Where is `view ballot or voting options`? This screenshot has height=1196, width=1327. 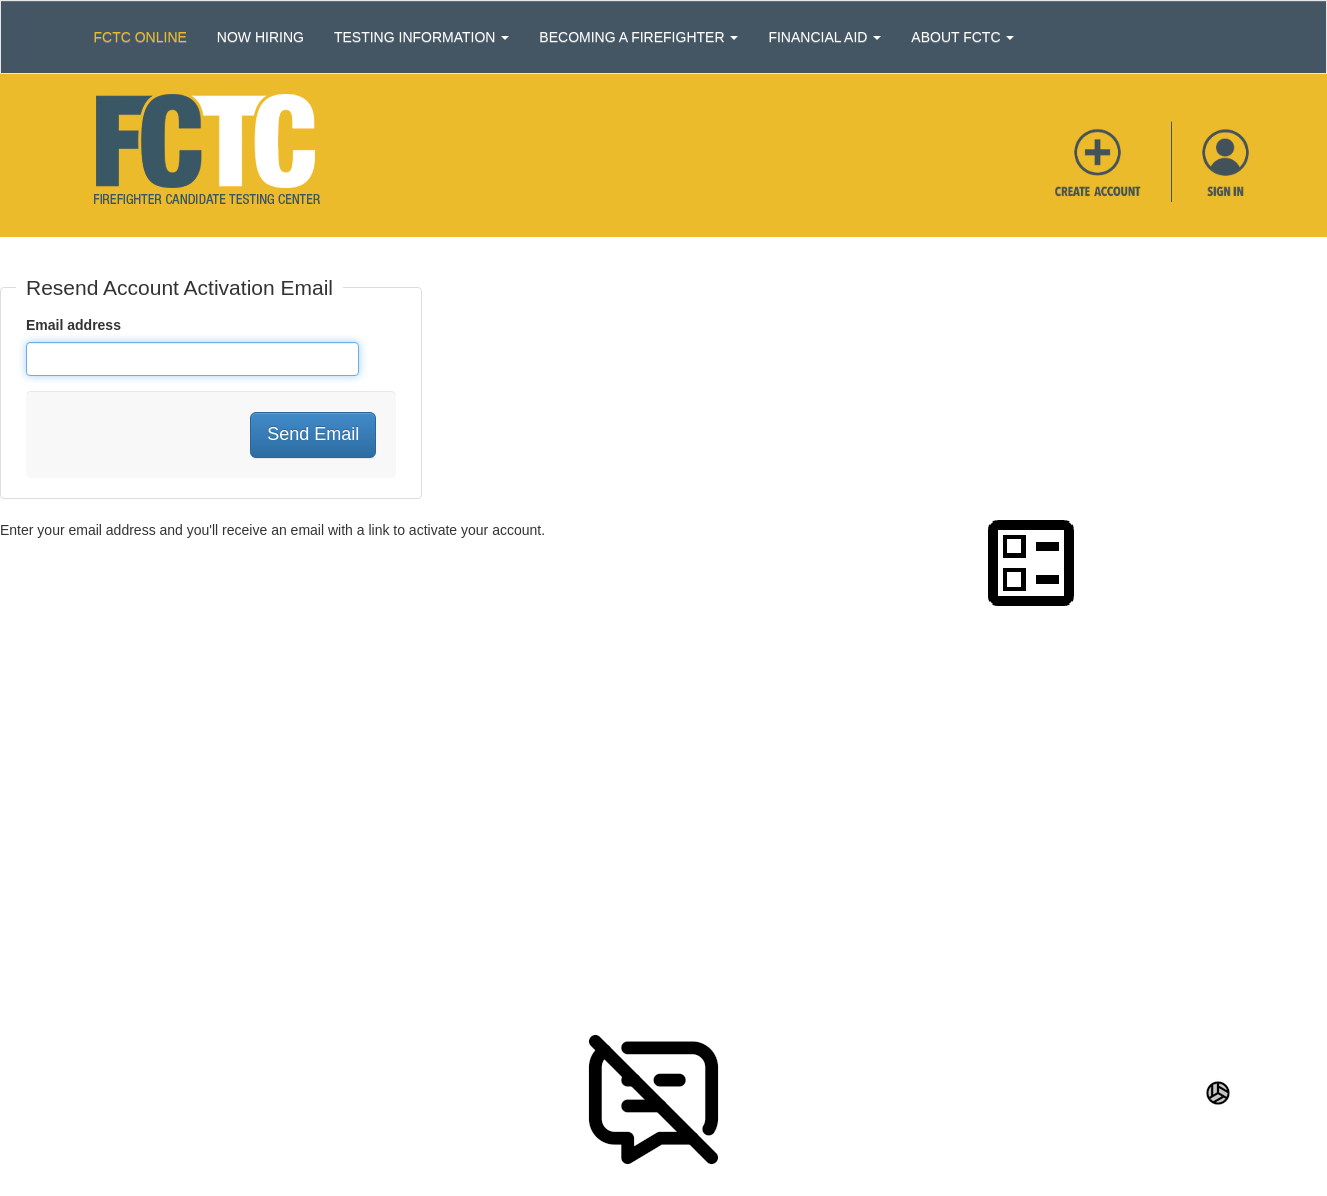 view ballot or voting options is located at coordinates (1031, 563).